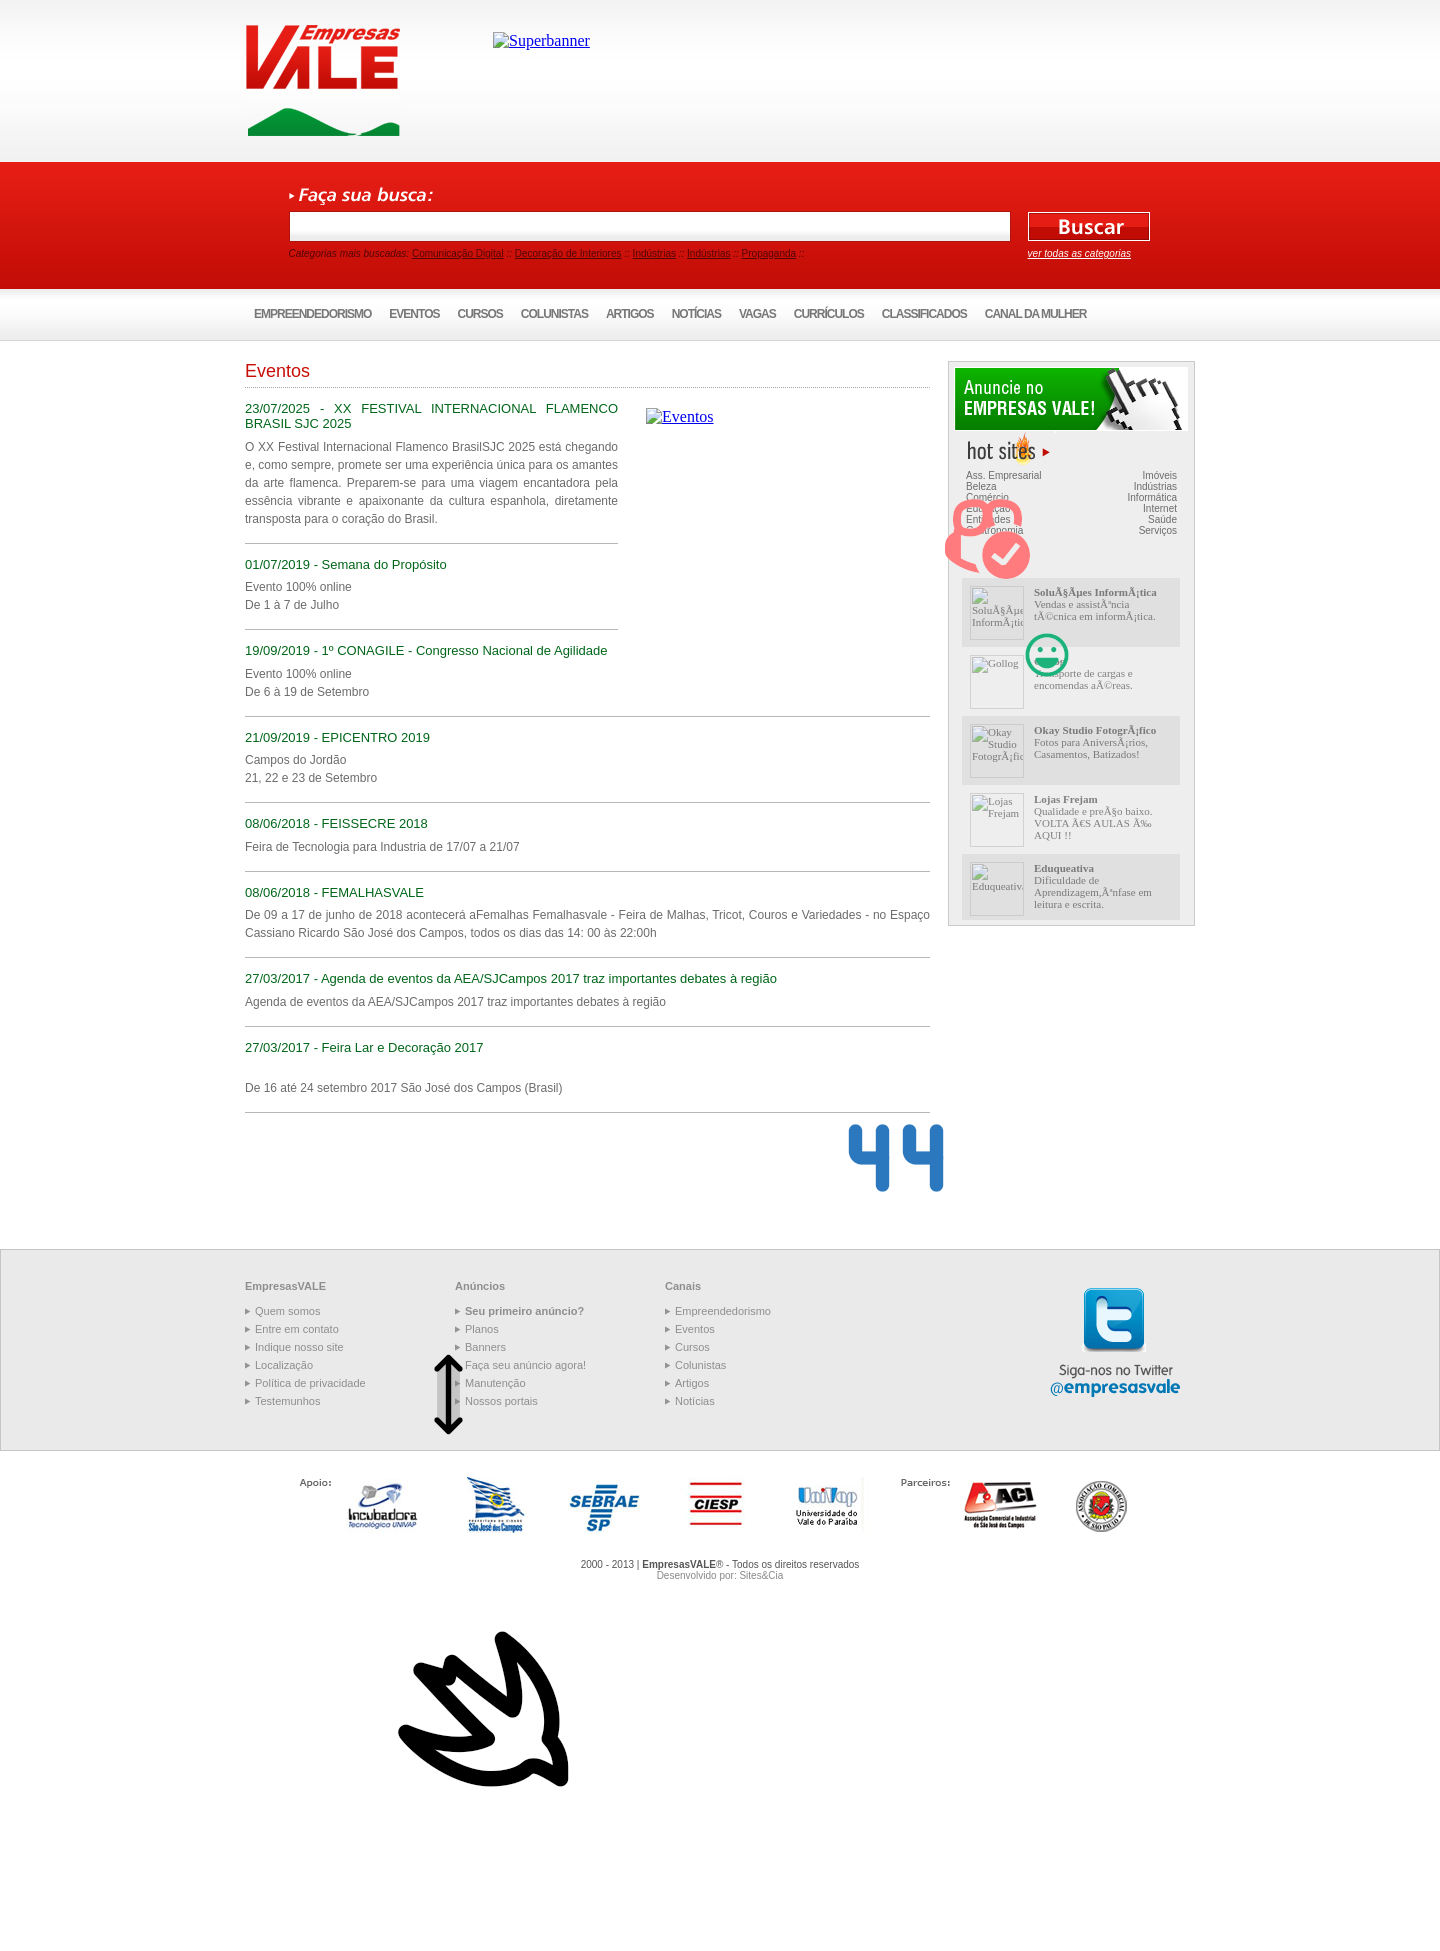  What do you see at coordinates (896, 1158) in the screenshot?
I see `indicates item number 44 in a list or sequence` at bounding box center [896, 1158].